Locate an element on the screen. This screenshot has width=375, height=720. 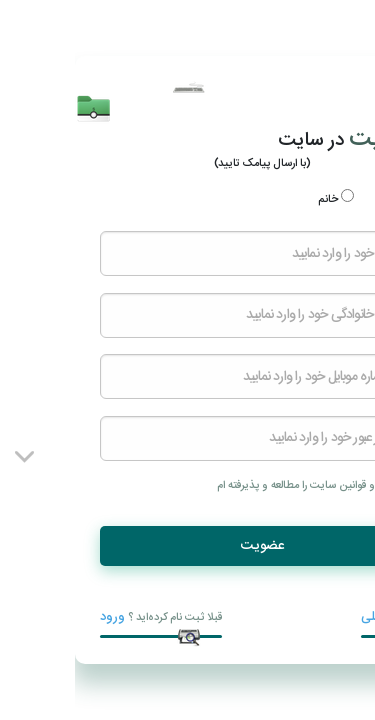
folder containing Pokémon Safari Ball themed content is located at coordinates (93, 109).